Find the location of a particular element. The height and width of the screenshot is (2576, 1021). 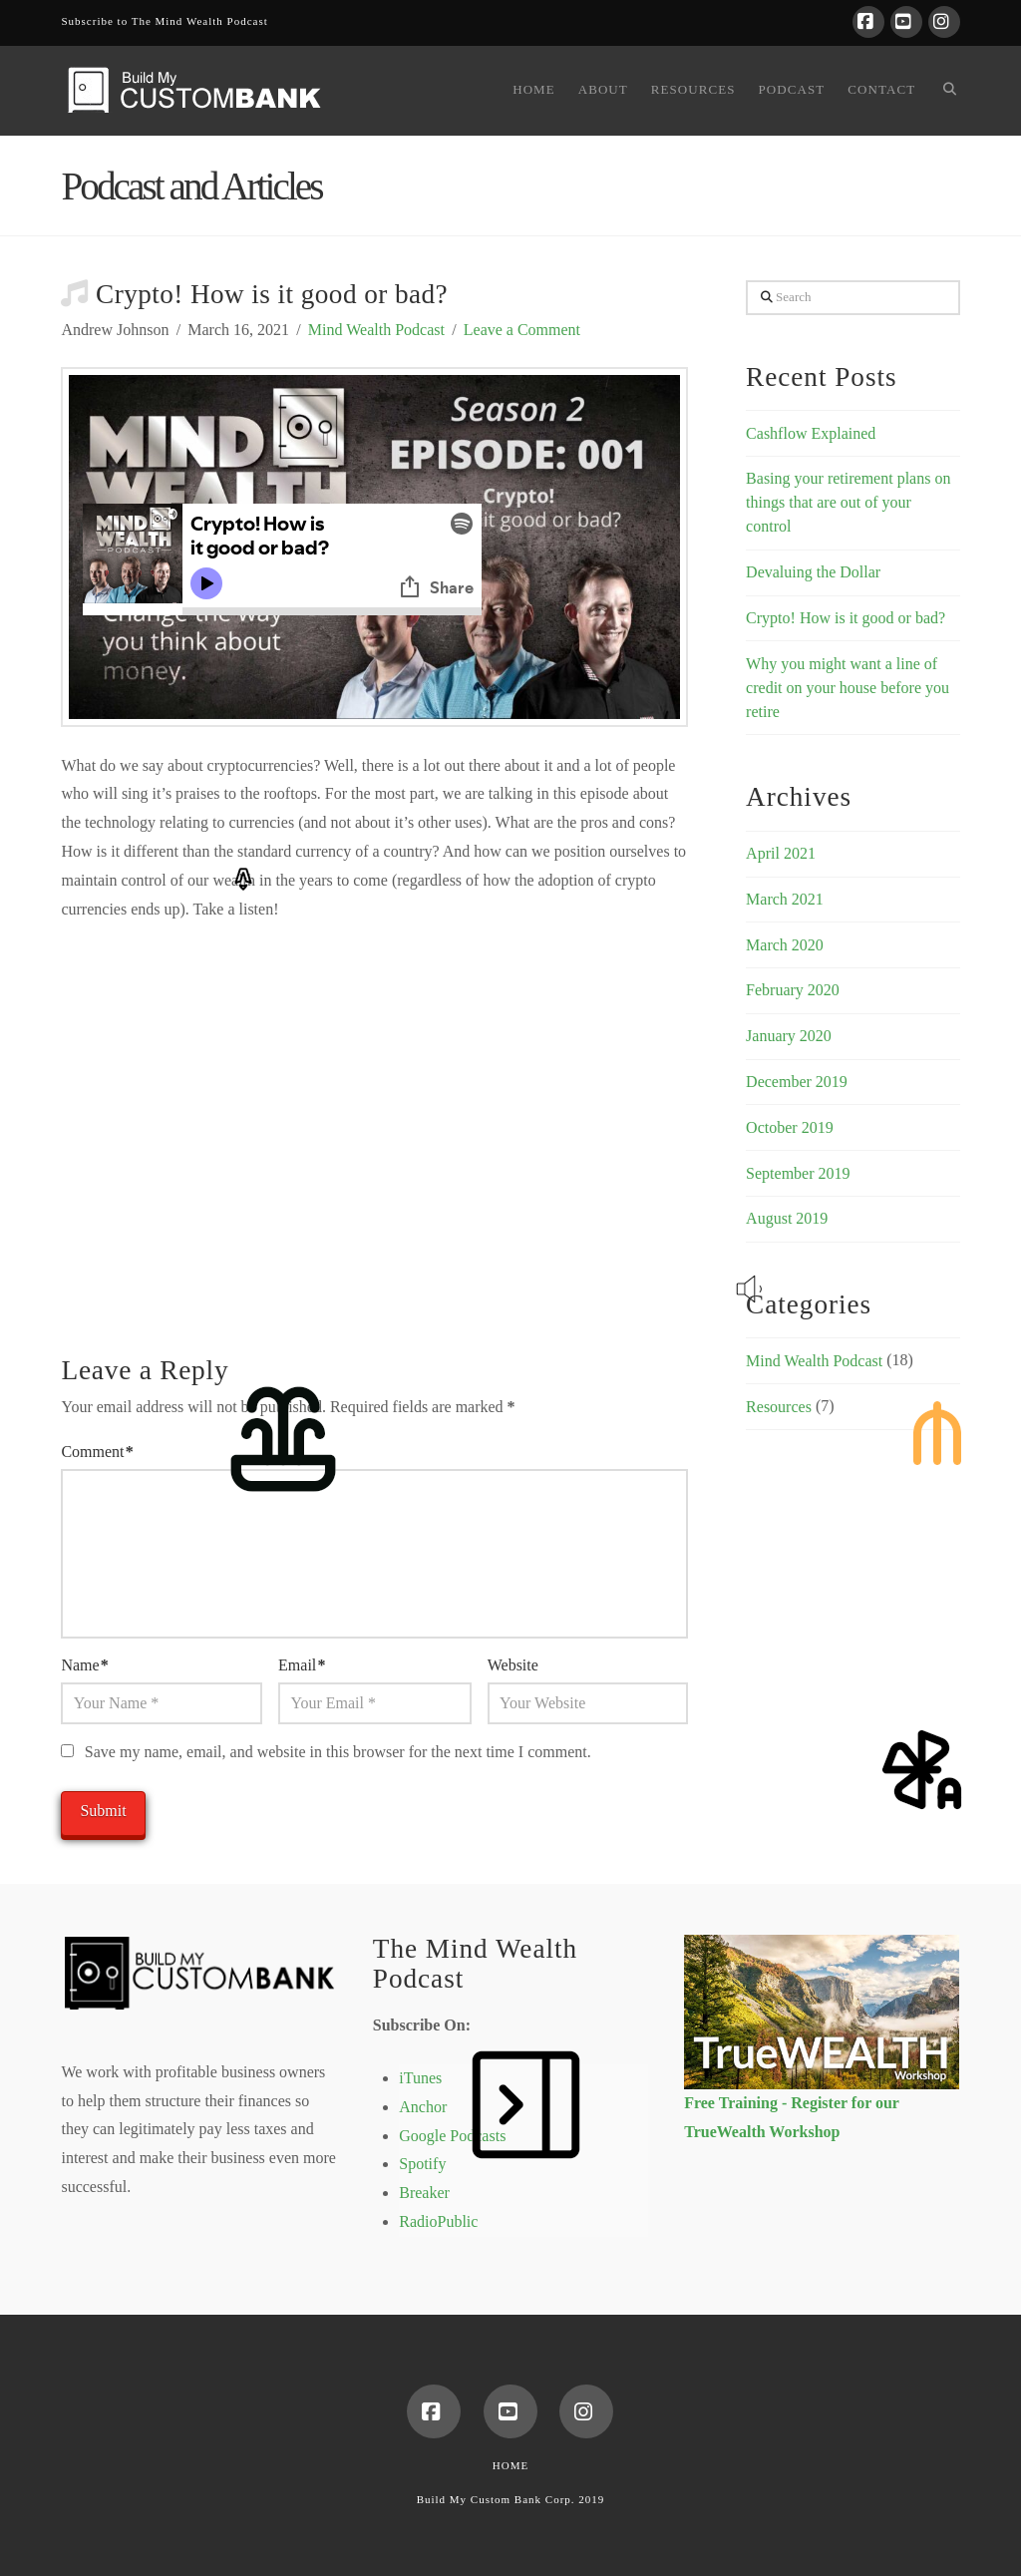

collapse the sidebar panel is located at coordinates (525, 2104).